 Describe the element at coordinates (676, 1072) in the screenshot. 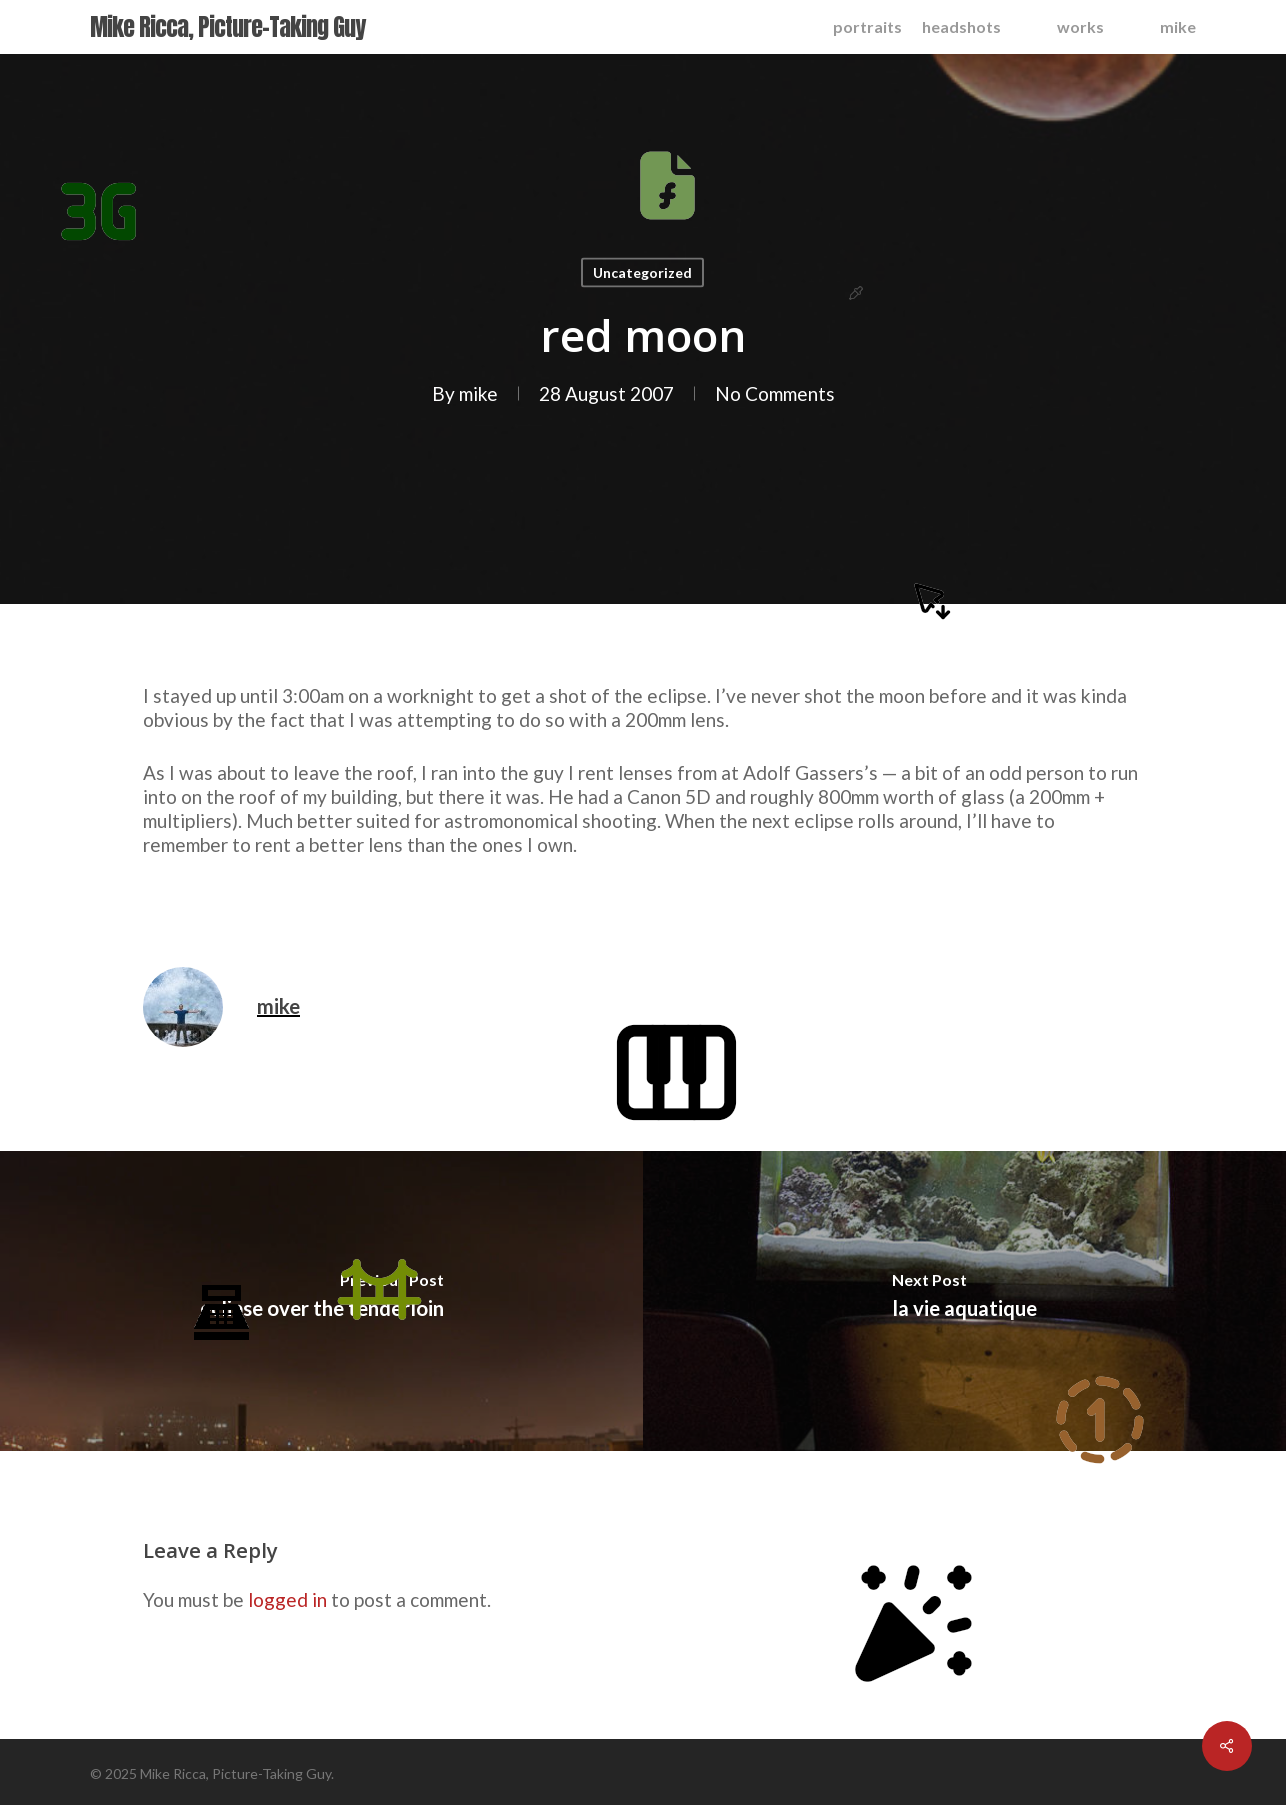

I see `open piano or keyboard instrument app` at that location.